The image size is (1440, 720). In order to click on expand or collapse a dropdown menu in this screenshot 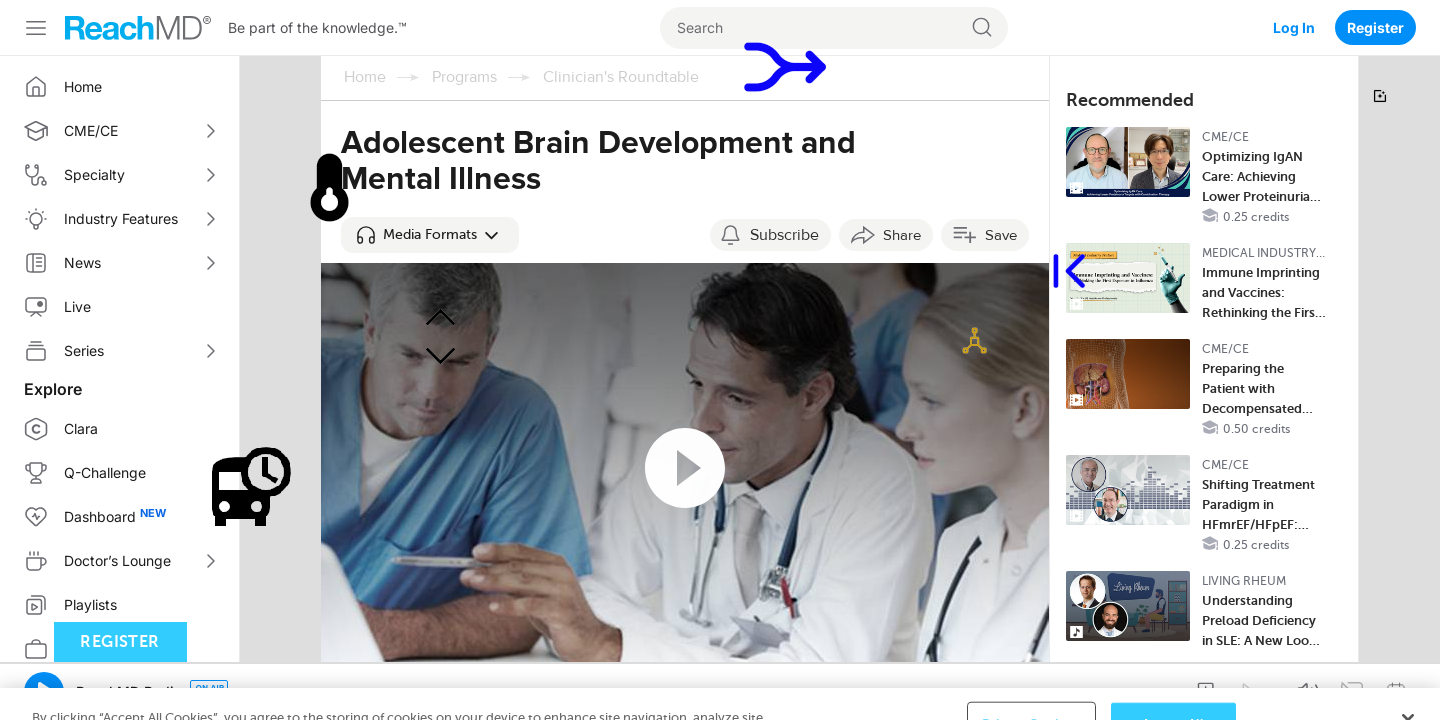, I will do `click(440, 336)`.